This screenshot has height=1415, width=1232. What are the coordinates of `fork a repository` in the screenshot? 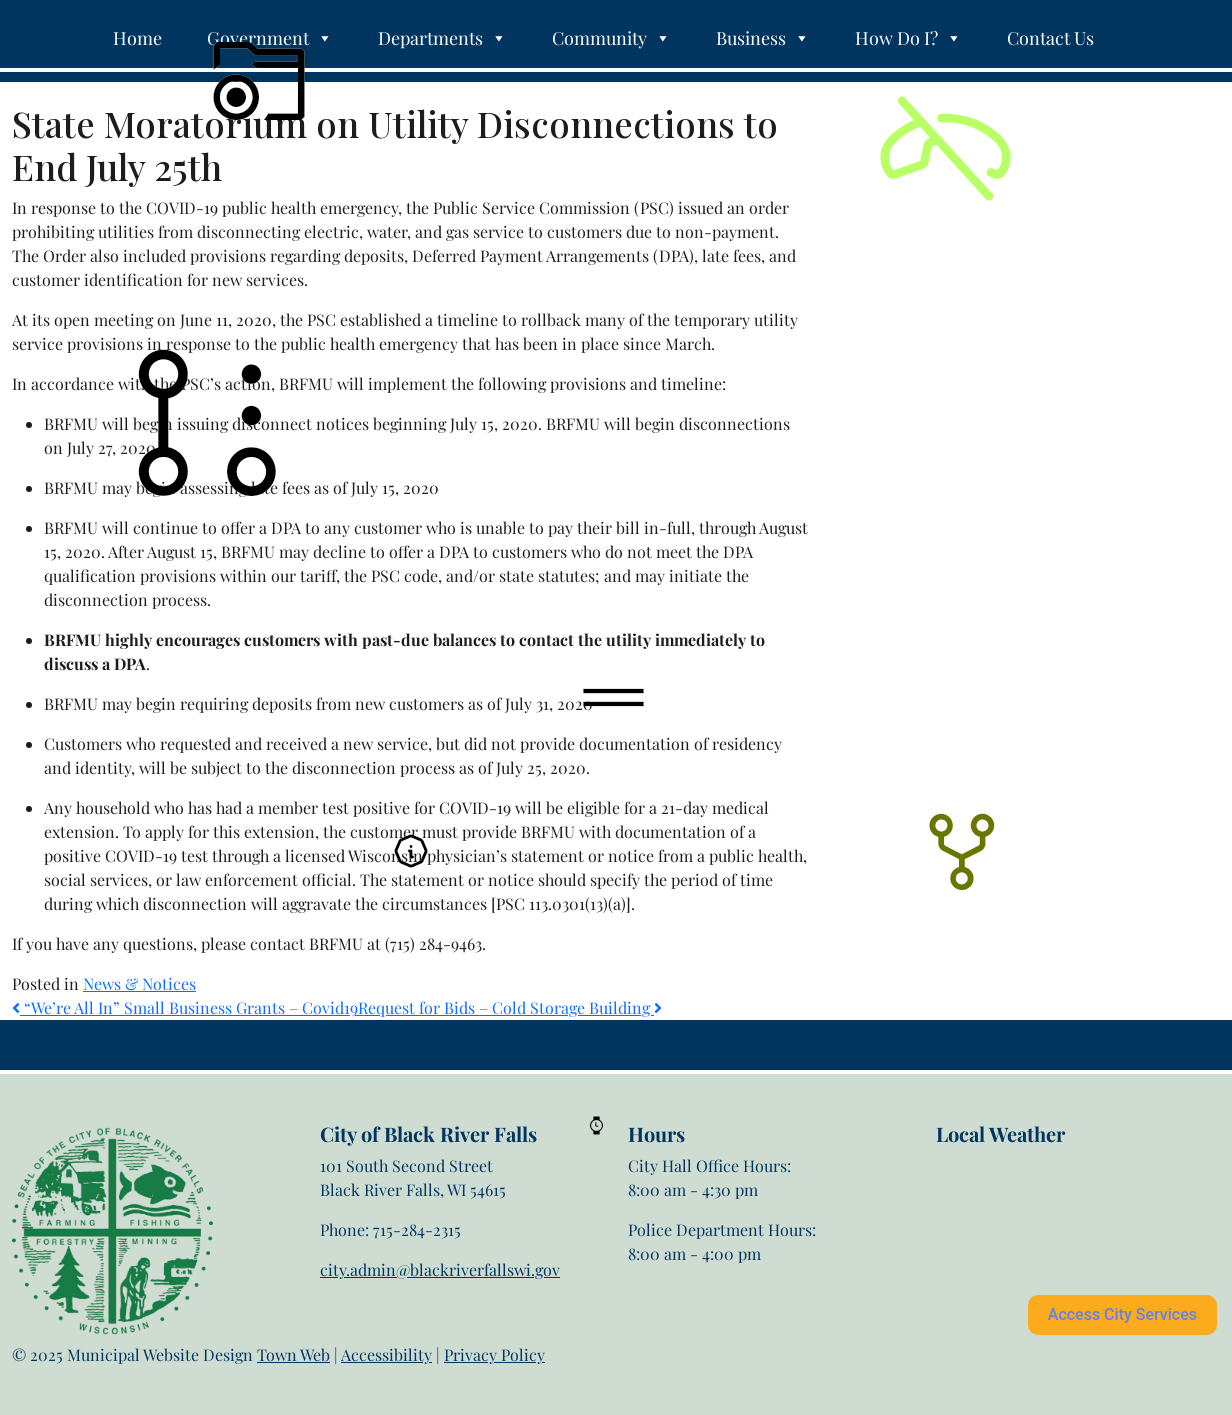 It's located at (959, 849).